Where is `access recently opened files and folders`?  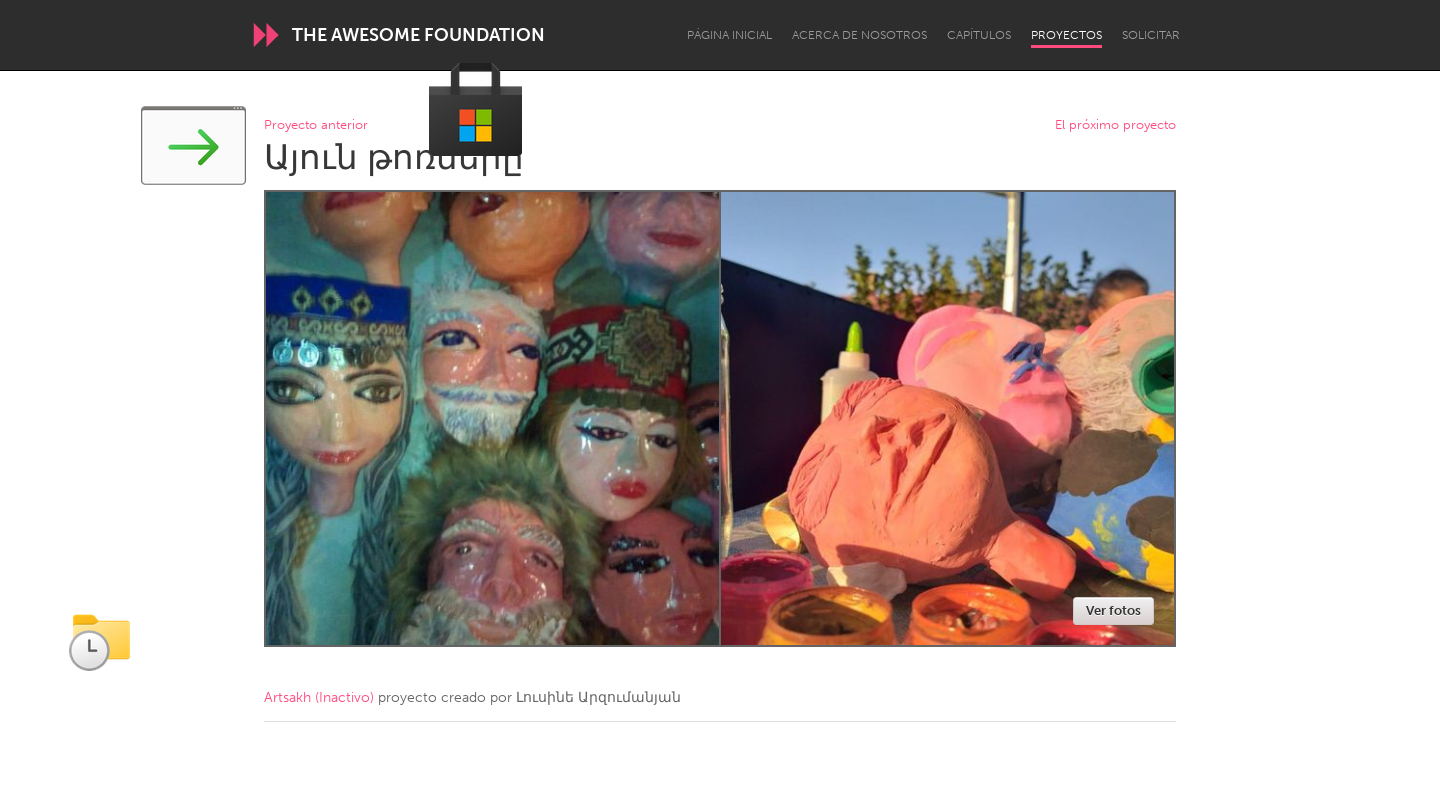
access recently opened files and folders is located at coordinates (101, 638).